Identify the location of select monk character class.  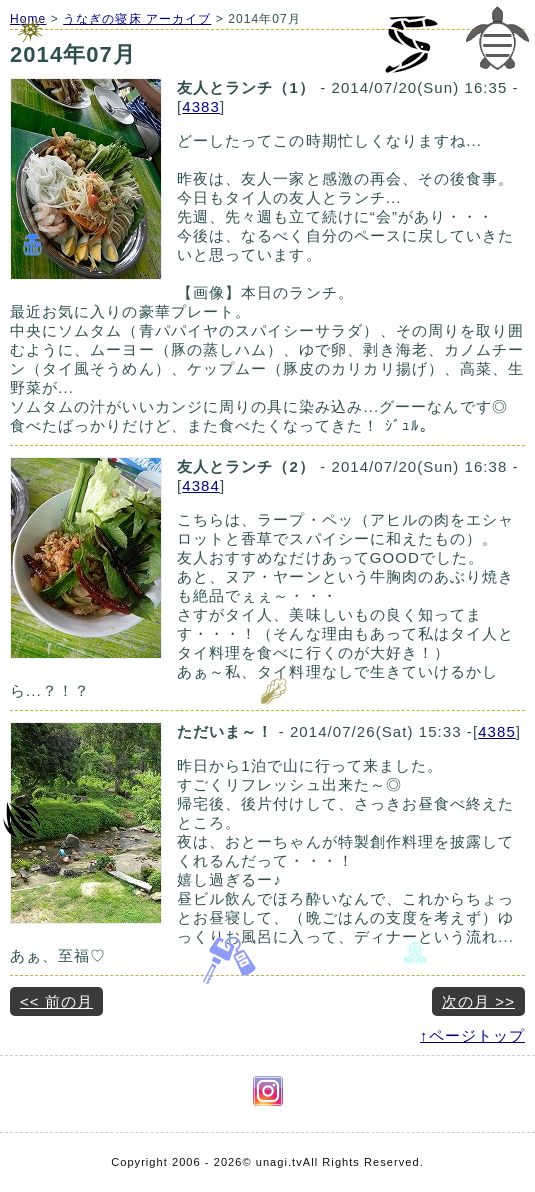
(415, 952).